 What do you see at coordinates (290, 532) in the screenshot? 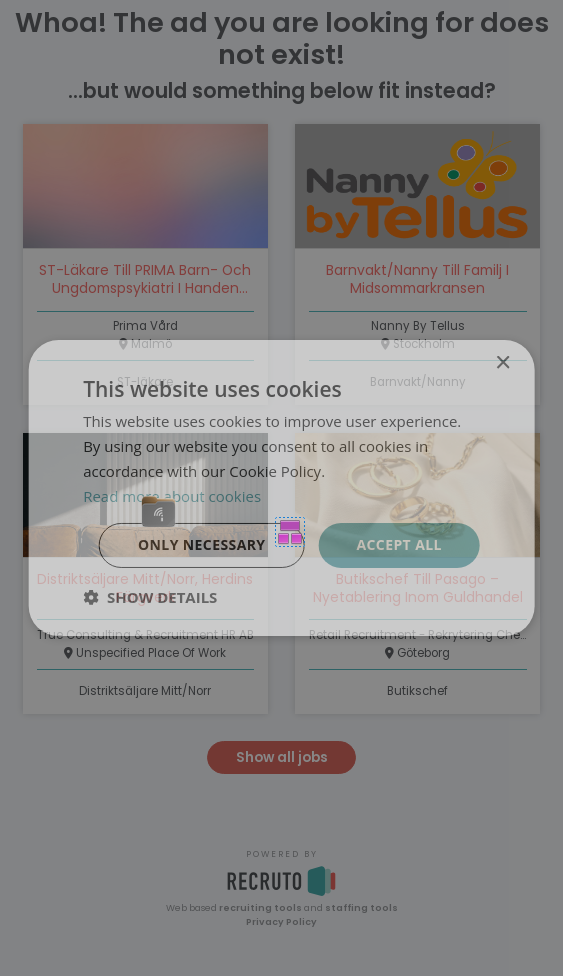
I see `select all items in the current view` at bounding box center [290, 532].